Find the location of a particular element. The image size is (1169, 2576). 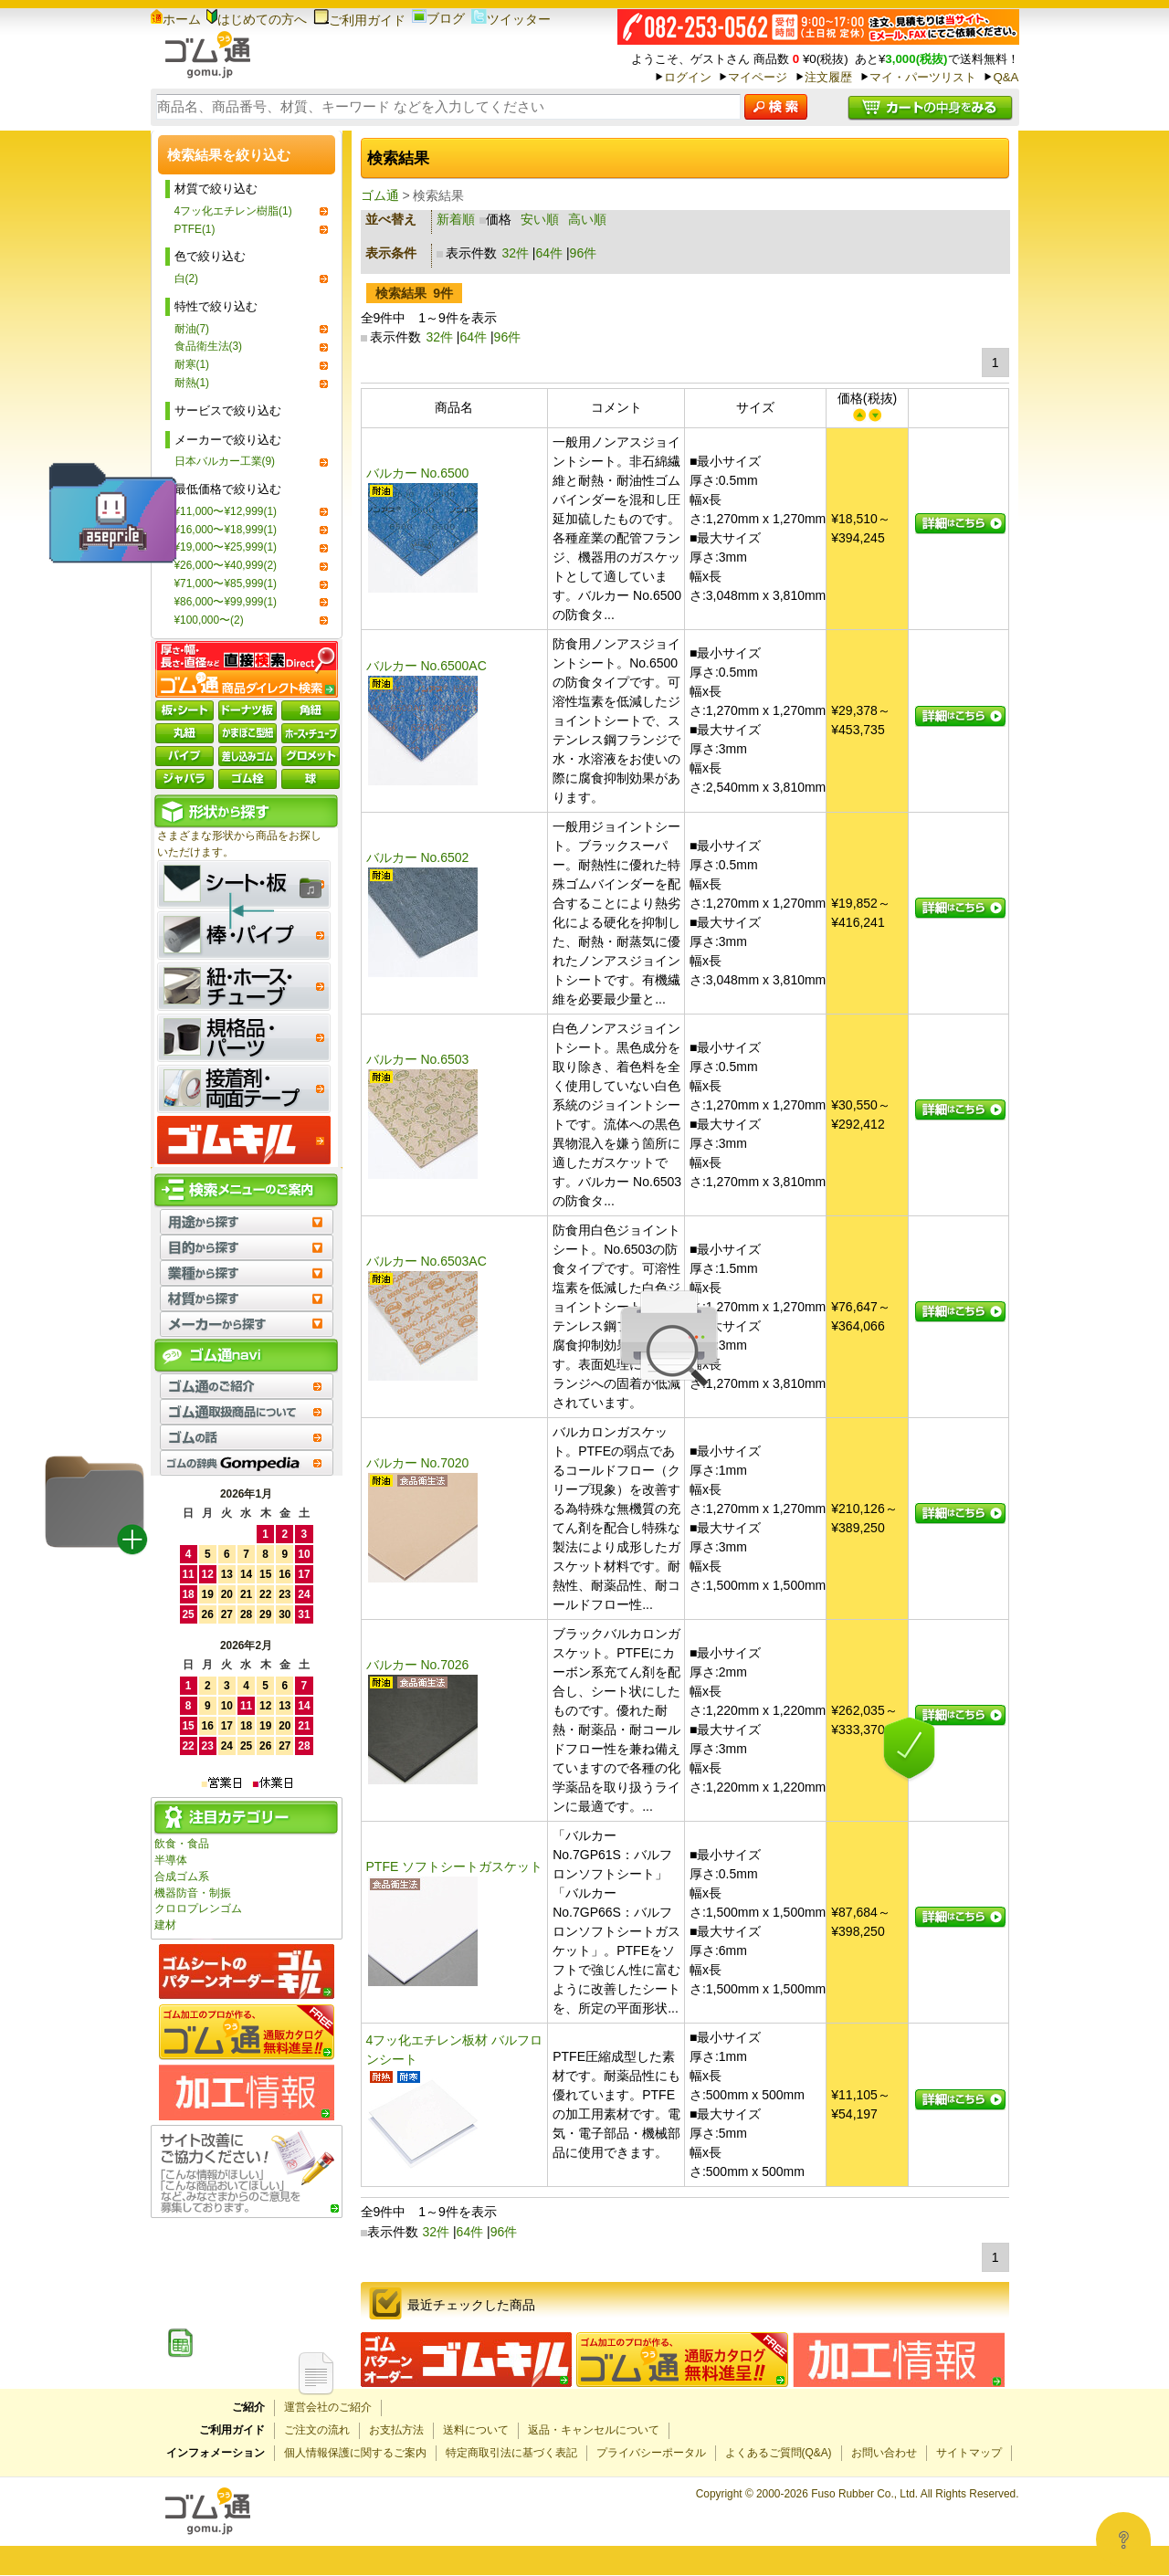

create a new folder is located at coordinates (94, 1501).